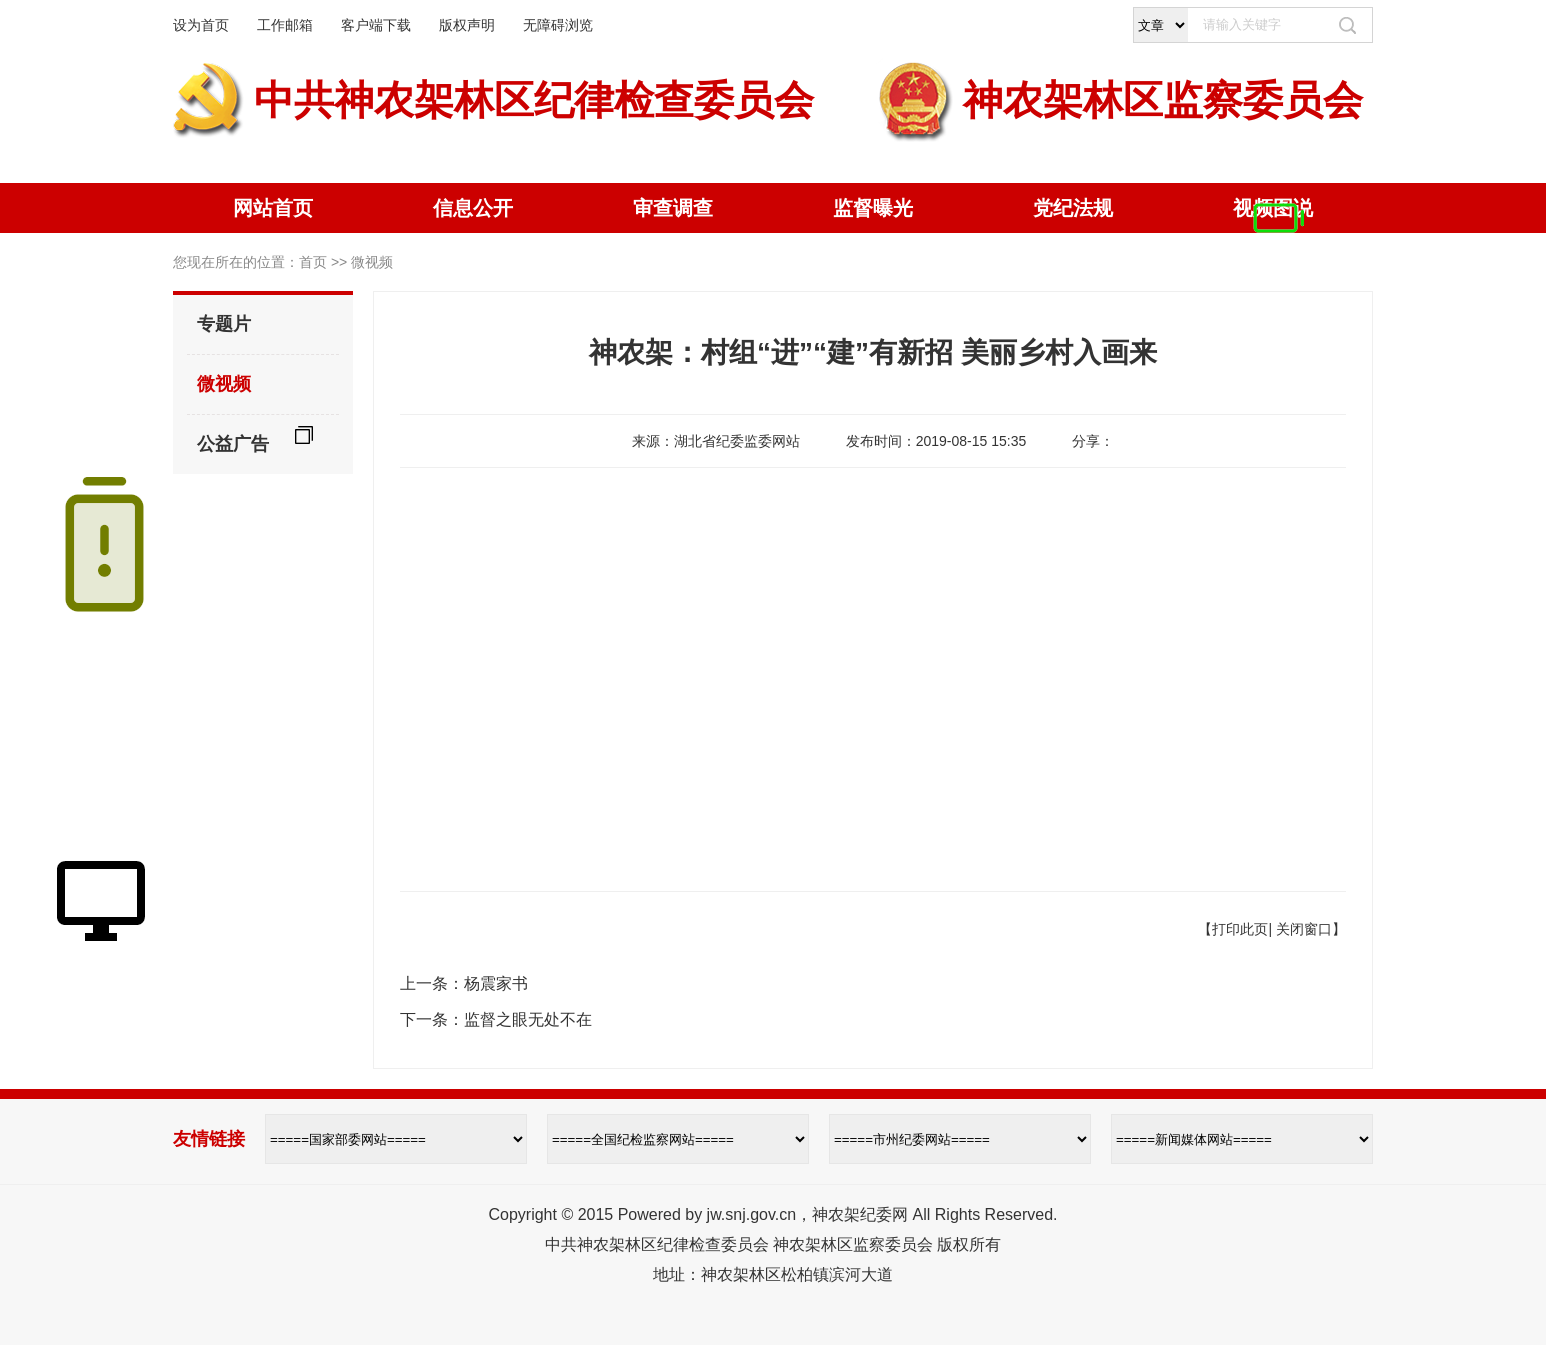 The height and width of the screenshot is (1345, 1546). I want to click on switch to desktop view, so click(101, 901).